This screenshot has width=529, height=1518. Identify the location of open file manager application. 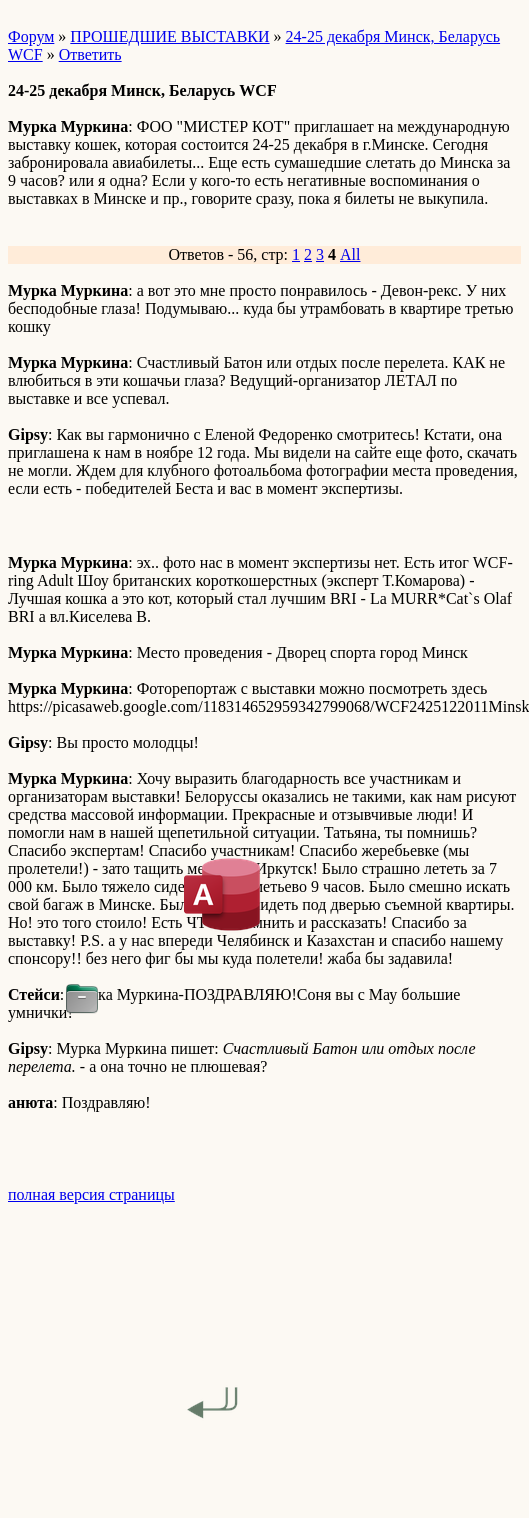
(82, 998).